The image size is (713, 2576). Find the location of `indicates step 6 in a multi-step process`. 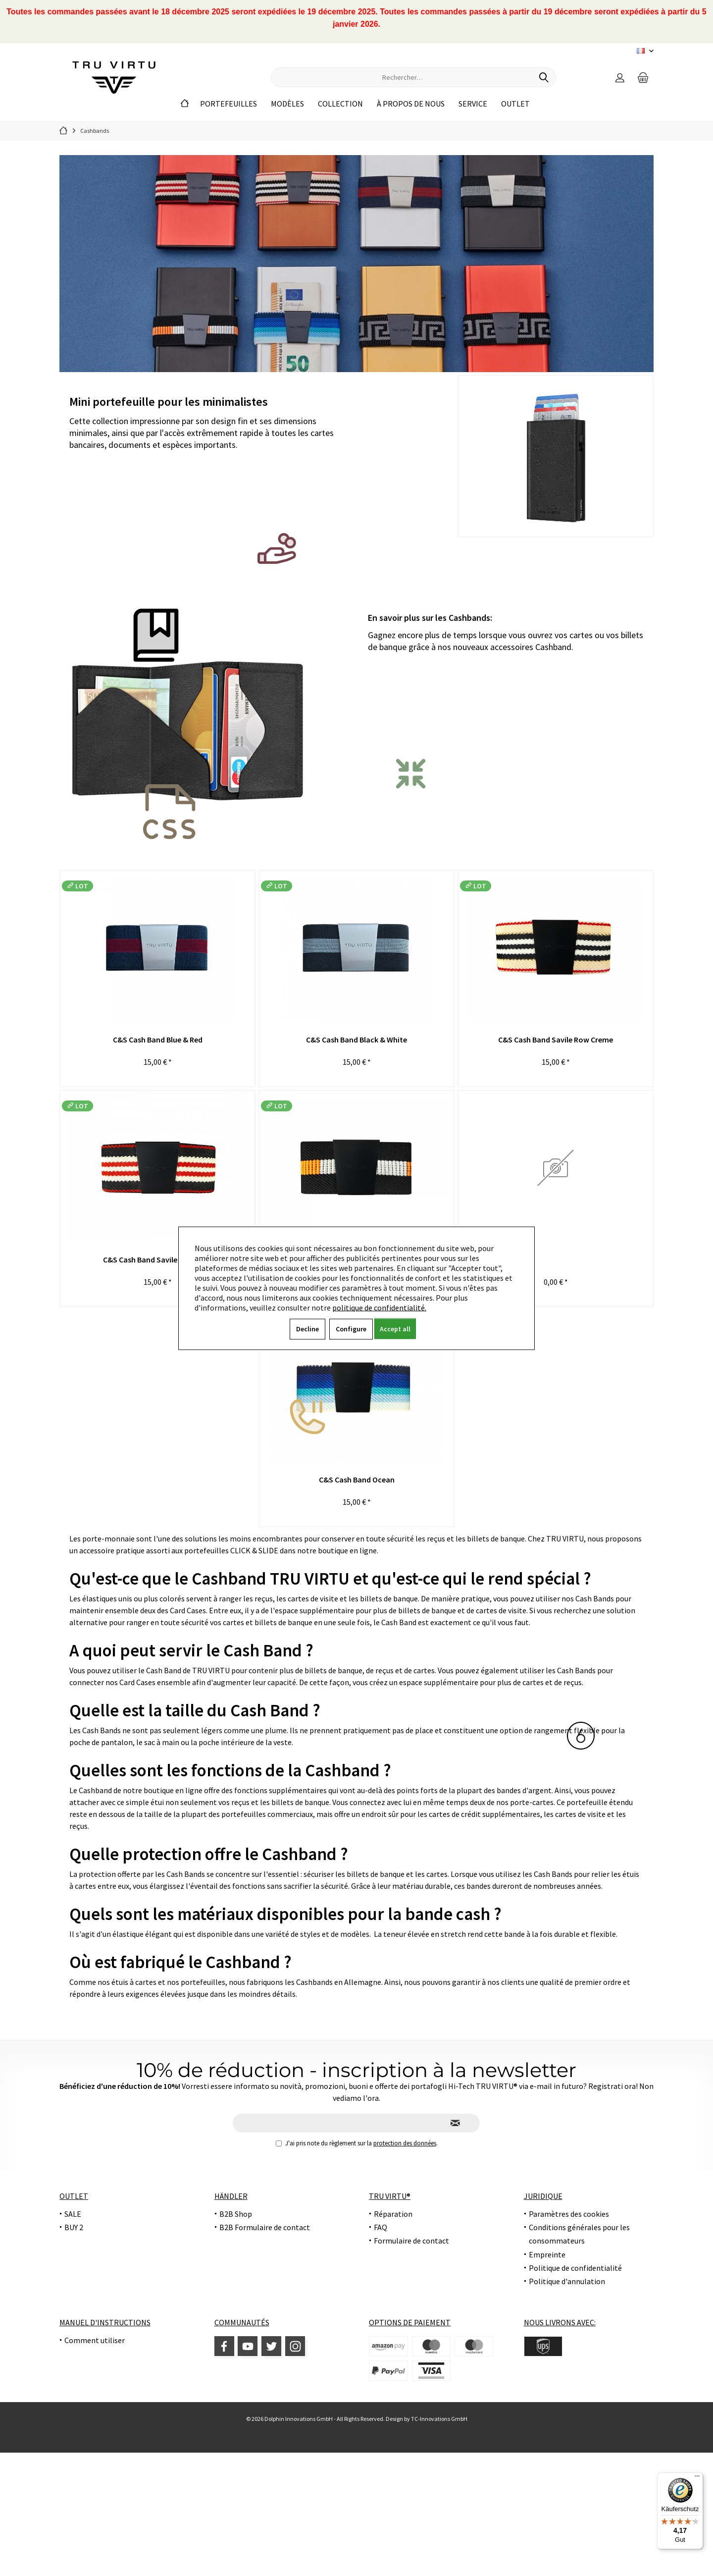

indicates step 6 in a multi-step process is located at coordinates (581, 1736).